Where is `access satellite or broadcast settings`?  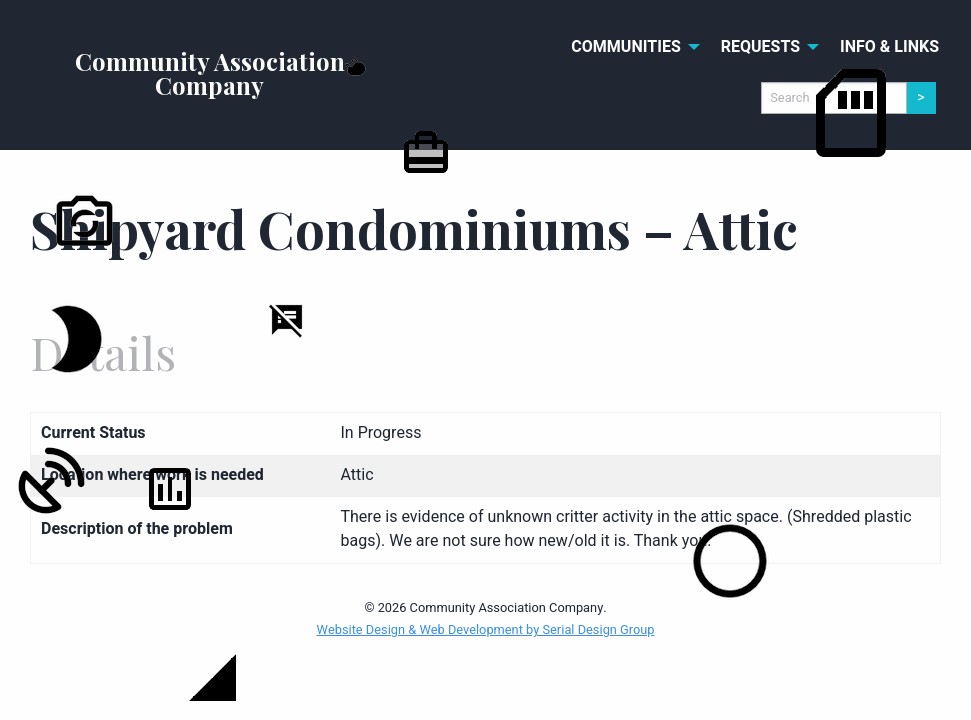 access satellite or broadcast settings is located at coordinates (51, 480).